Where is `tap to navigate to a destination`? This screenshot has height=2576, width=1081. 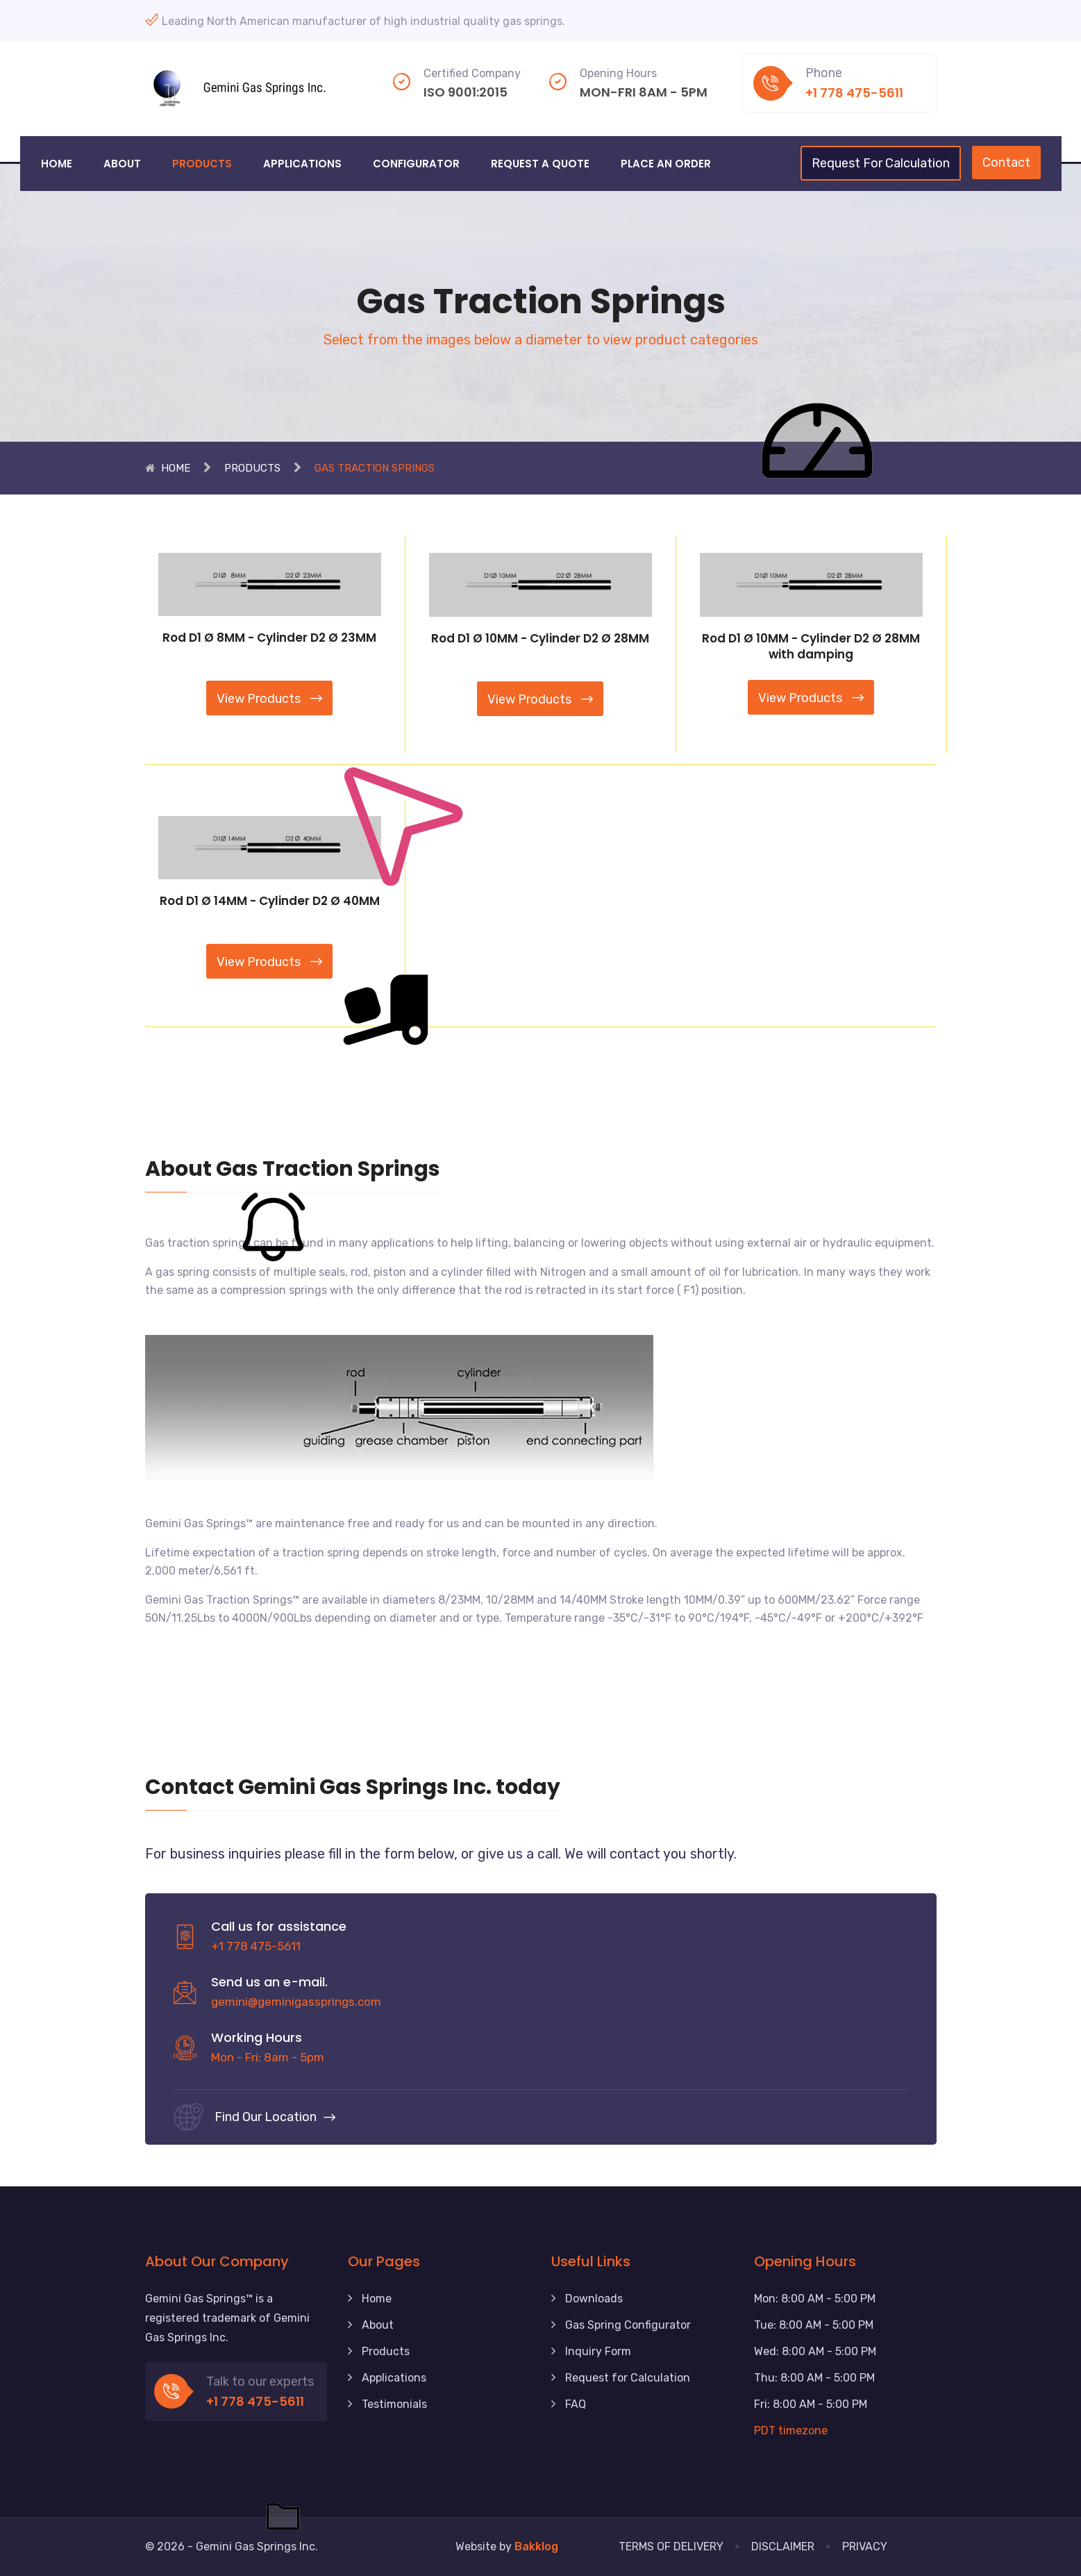
tap to navigate to a destination is located at coordinates (394, 817).